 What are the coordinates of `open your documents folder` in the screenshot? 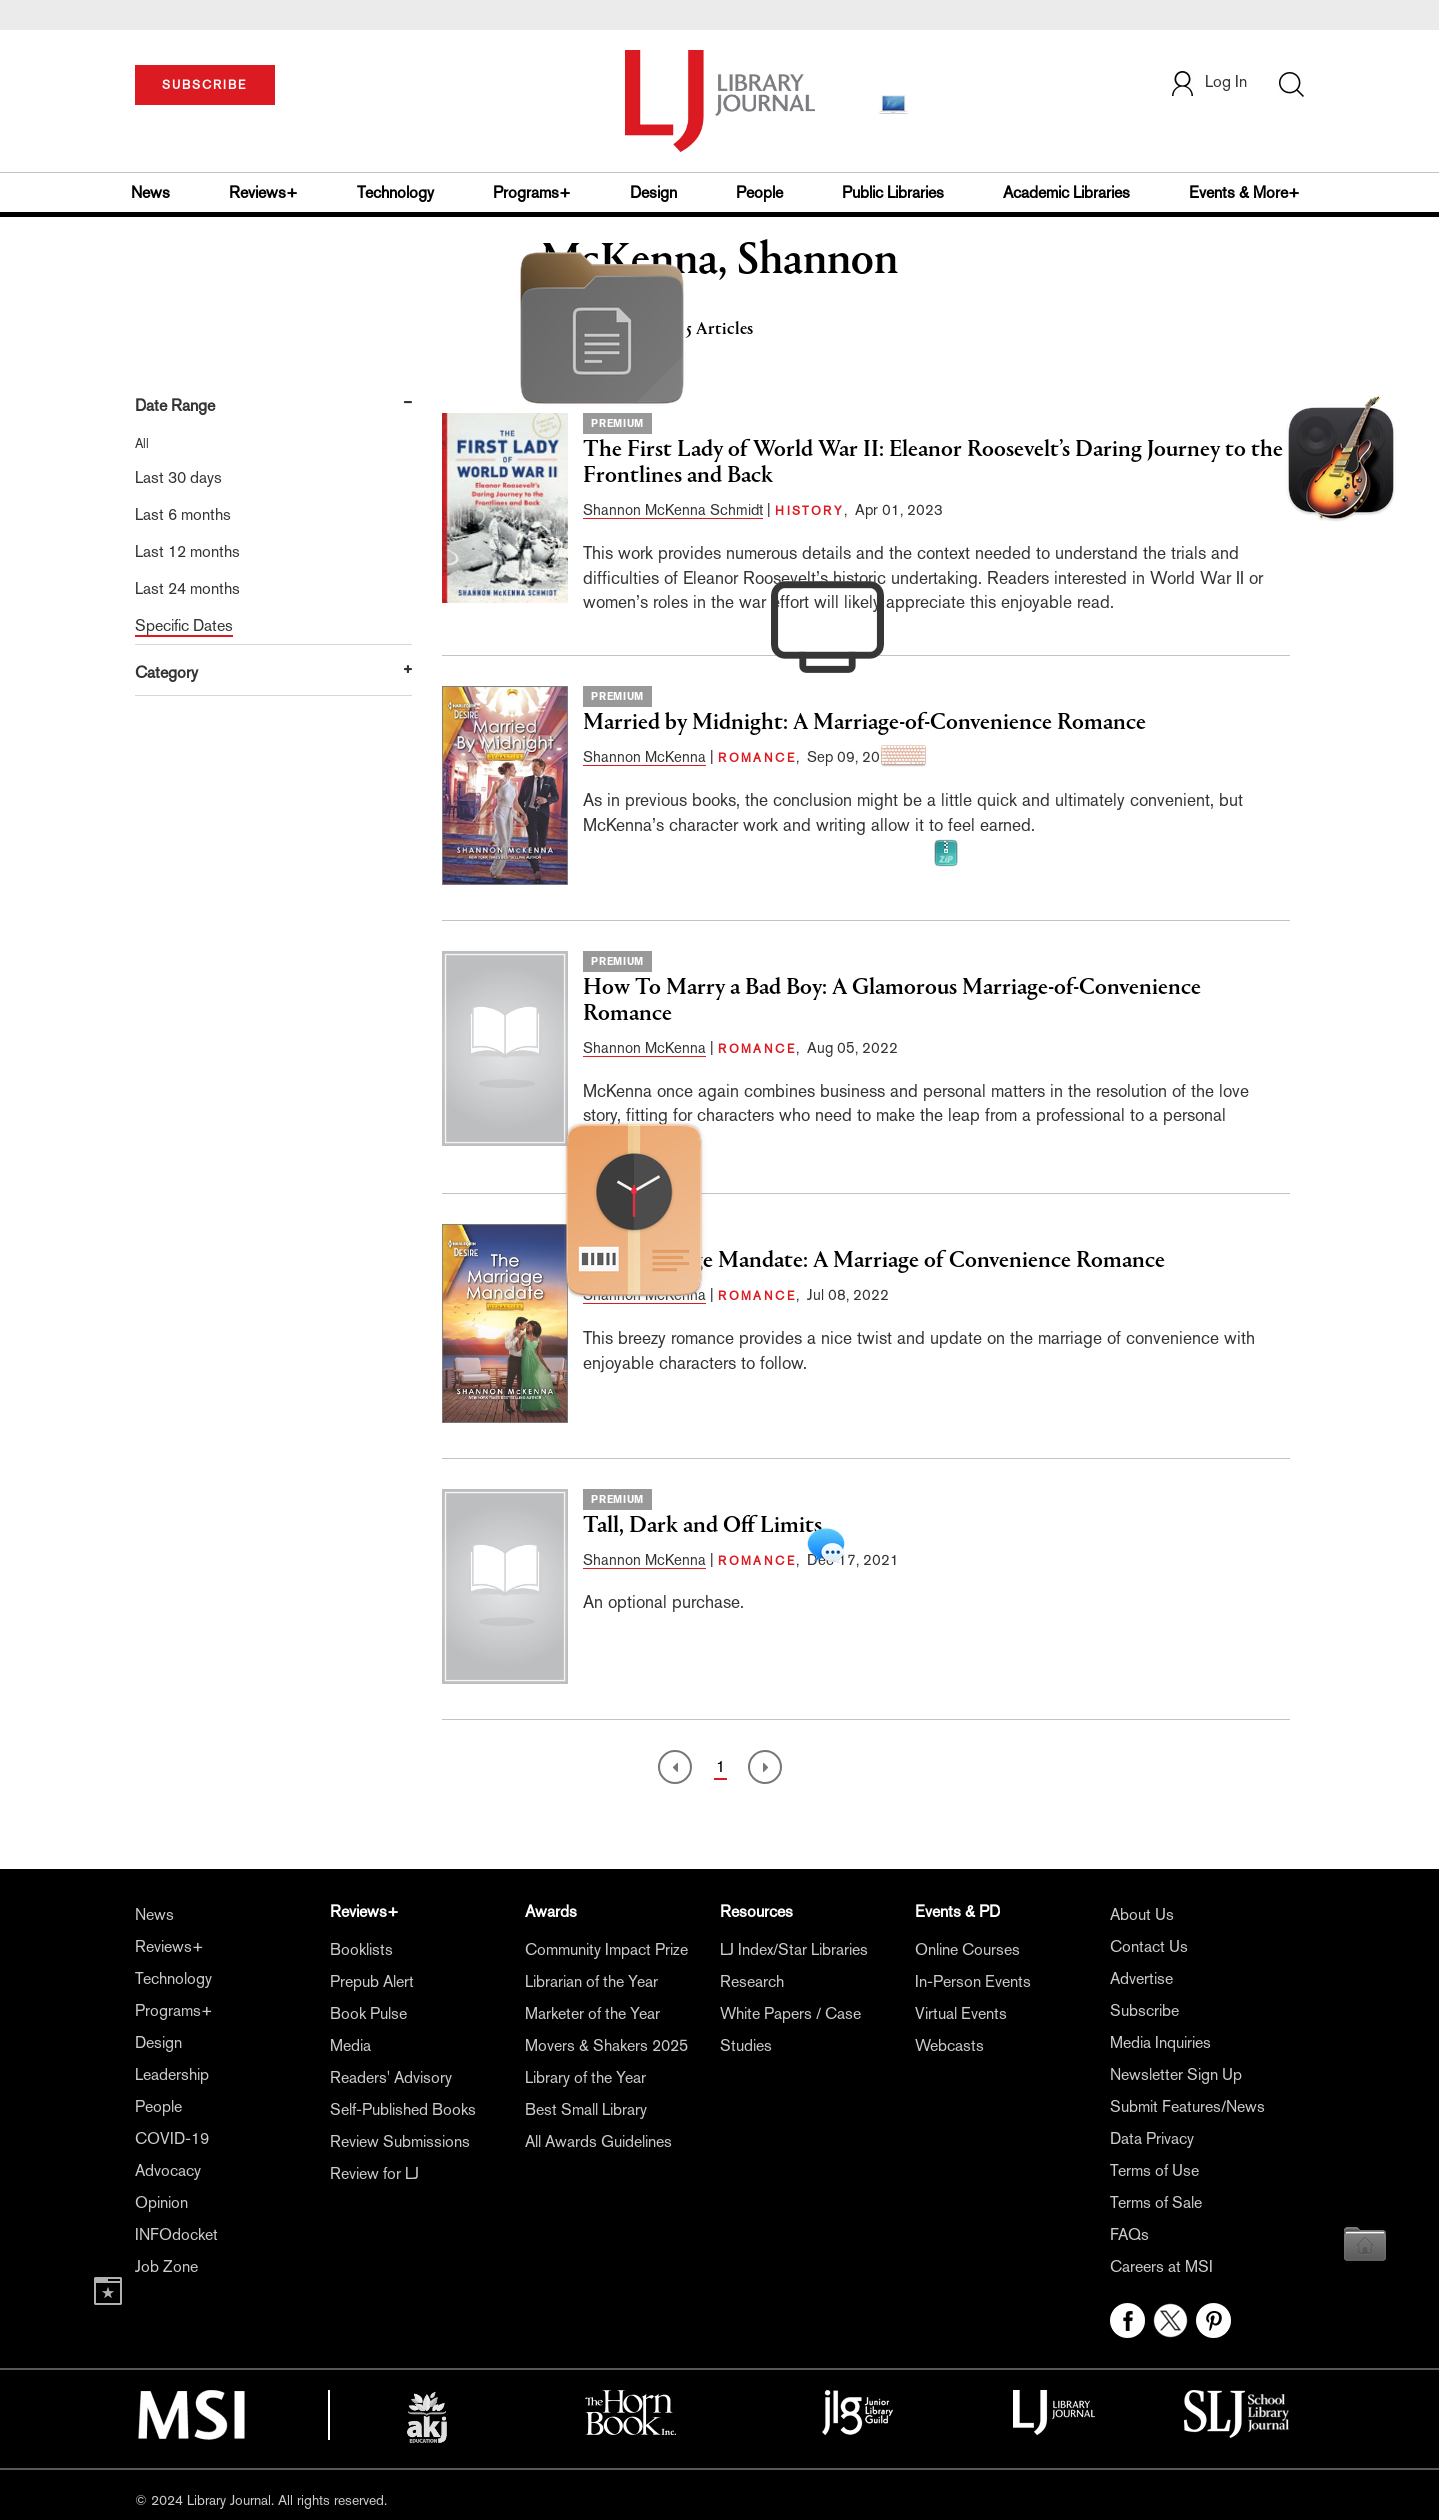 It's located at (602, 328).